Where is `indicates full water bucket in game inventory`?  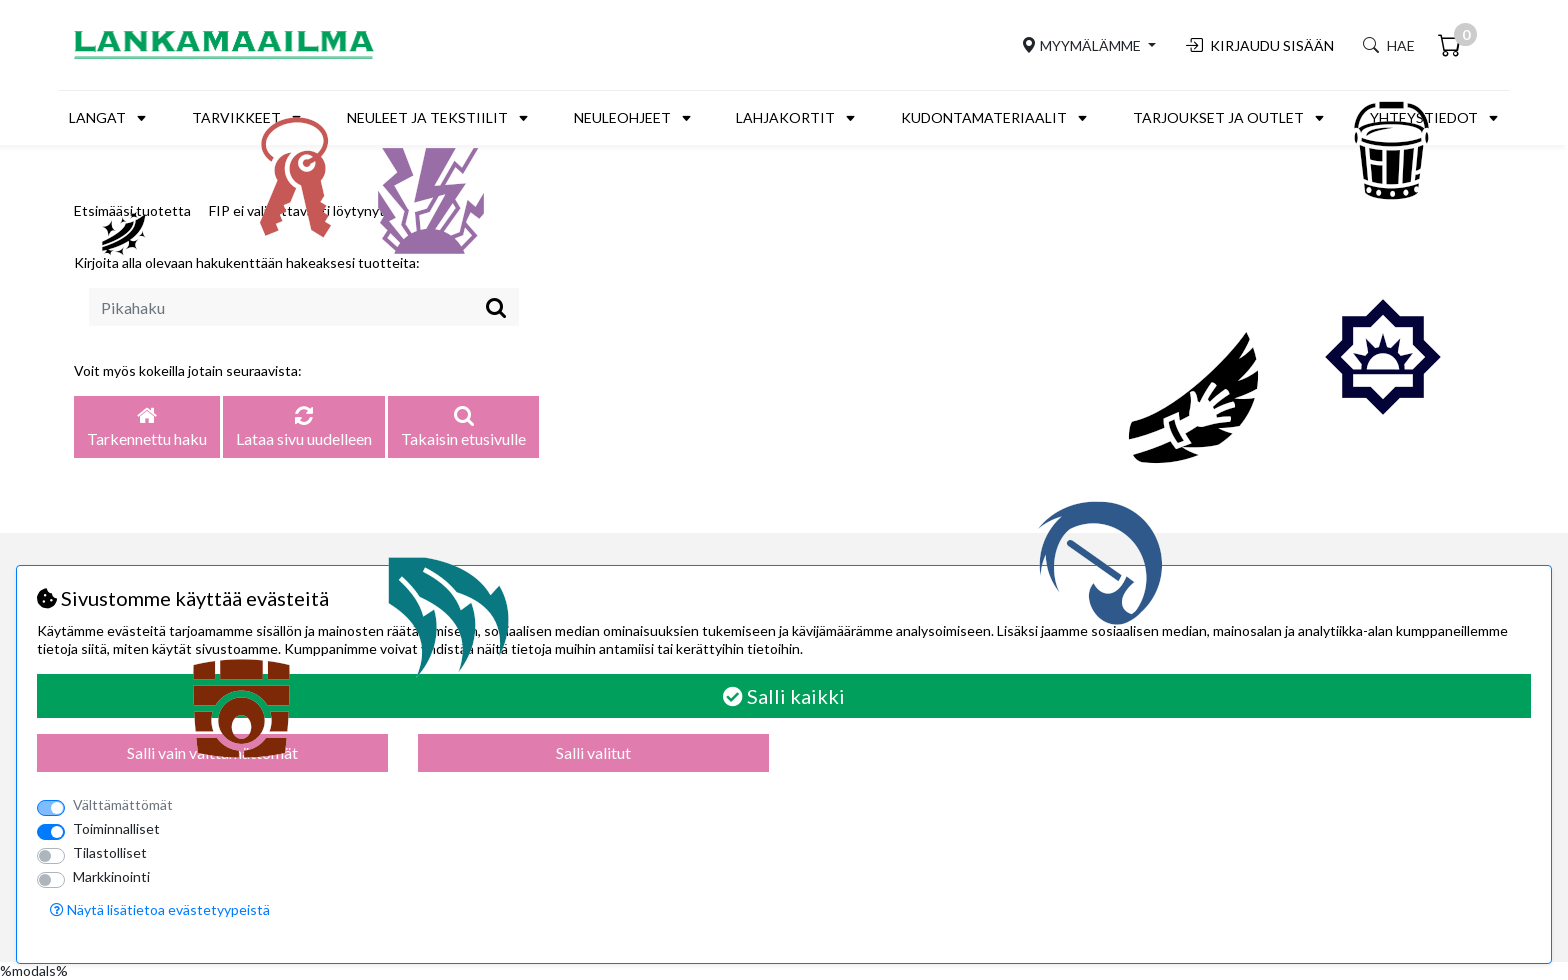 indicates full water bucket in game inventory is located at coordinates (1391, 147).